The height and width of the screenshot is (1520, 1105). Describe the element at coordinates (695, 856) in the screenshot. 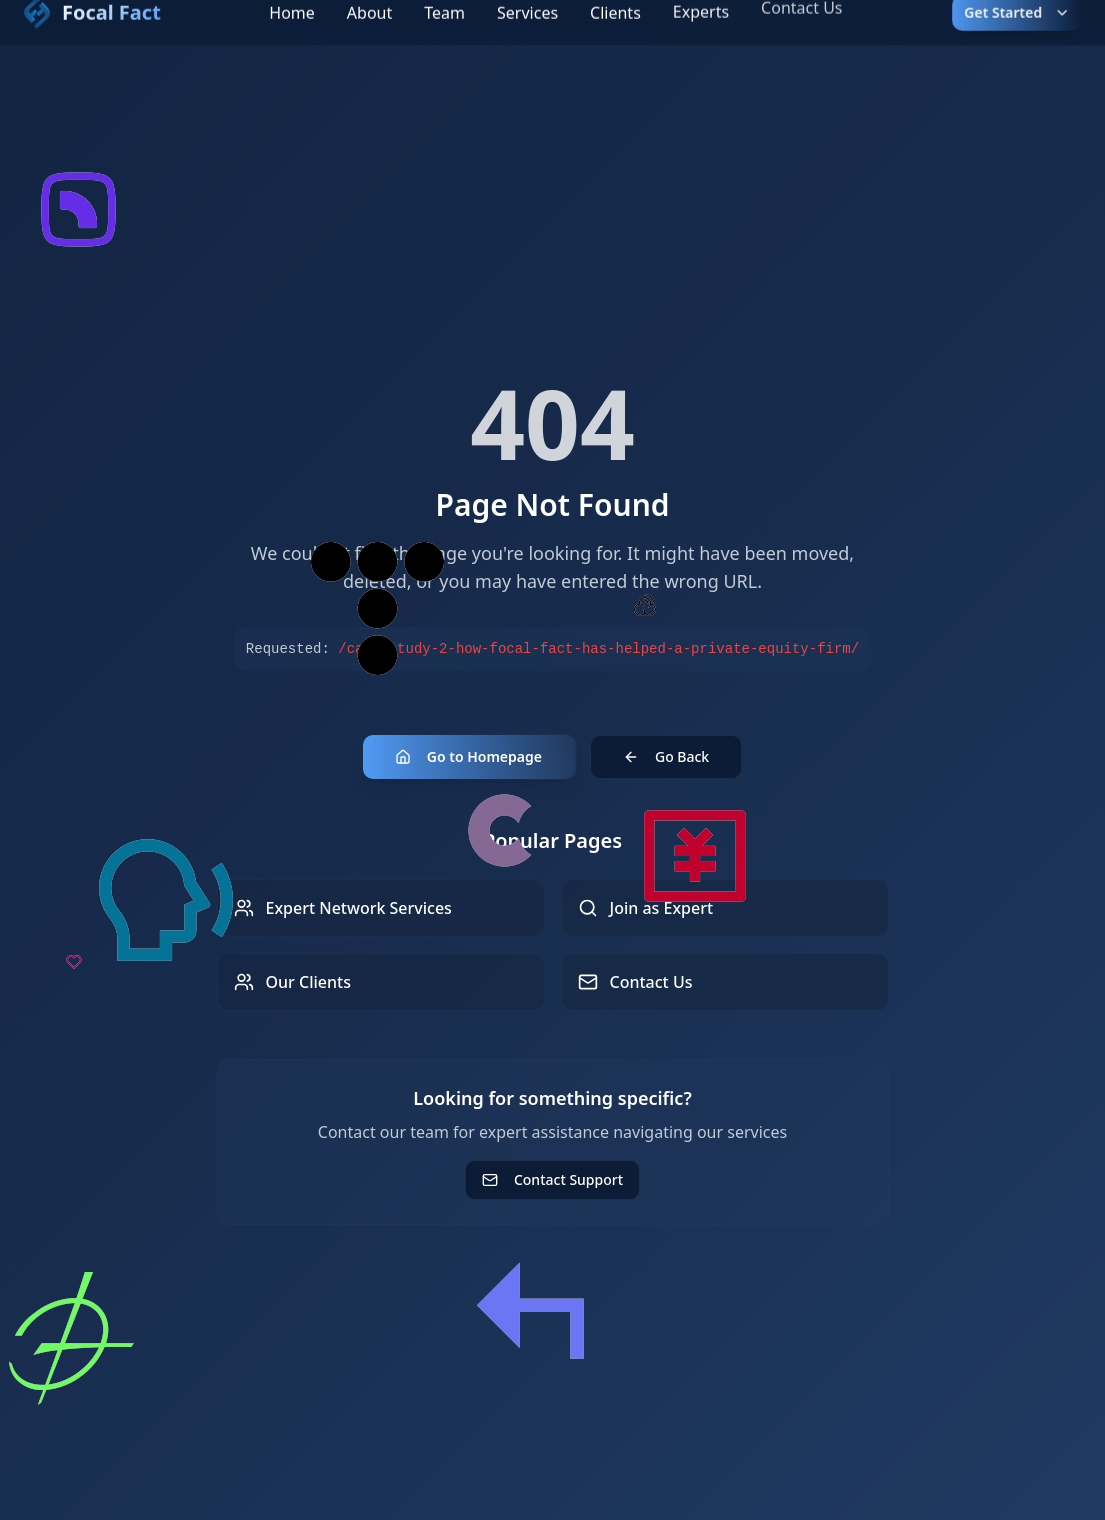

I see `access Chinese yuan payment options` at that location.